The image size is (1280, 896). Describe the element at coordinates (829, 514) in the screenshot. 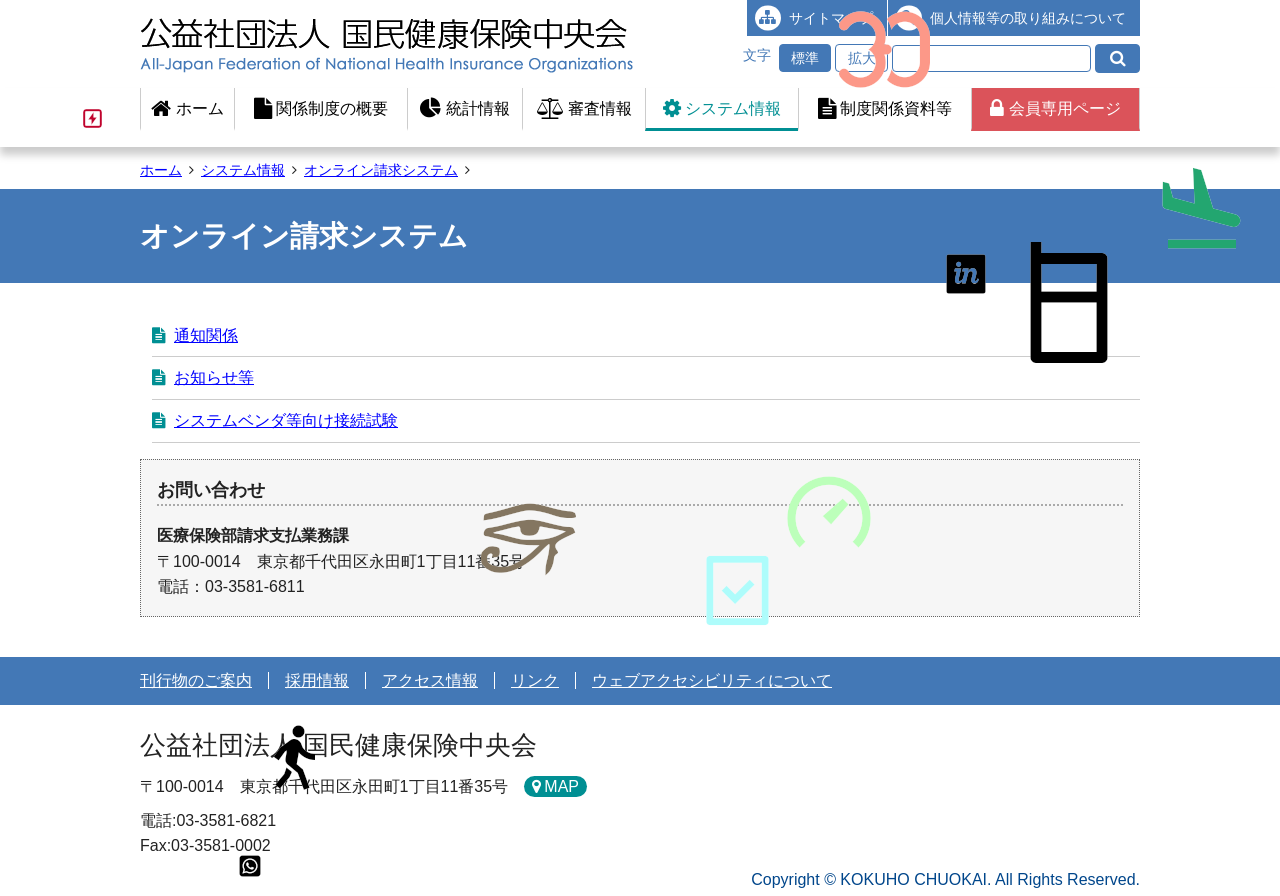

I see `increase playback speed` at that location.